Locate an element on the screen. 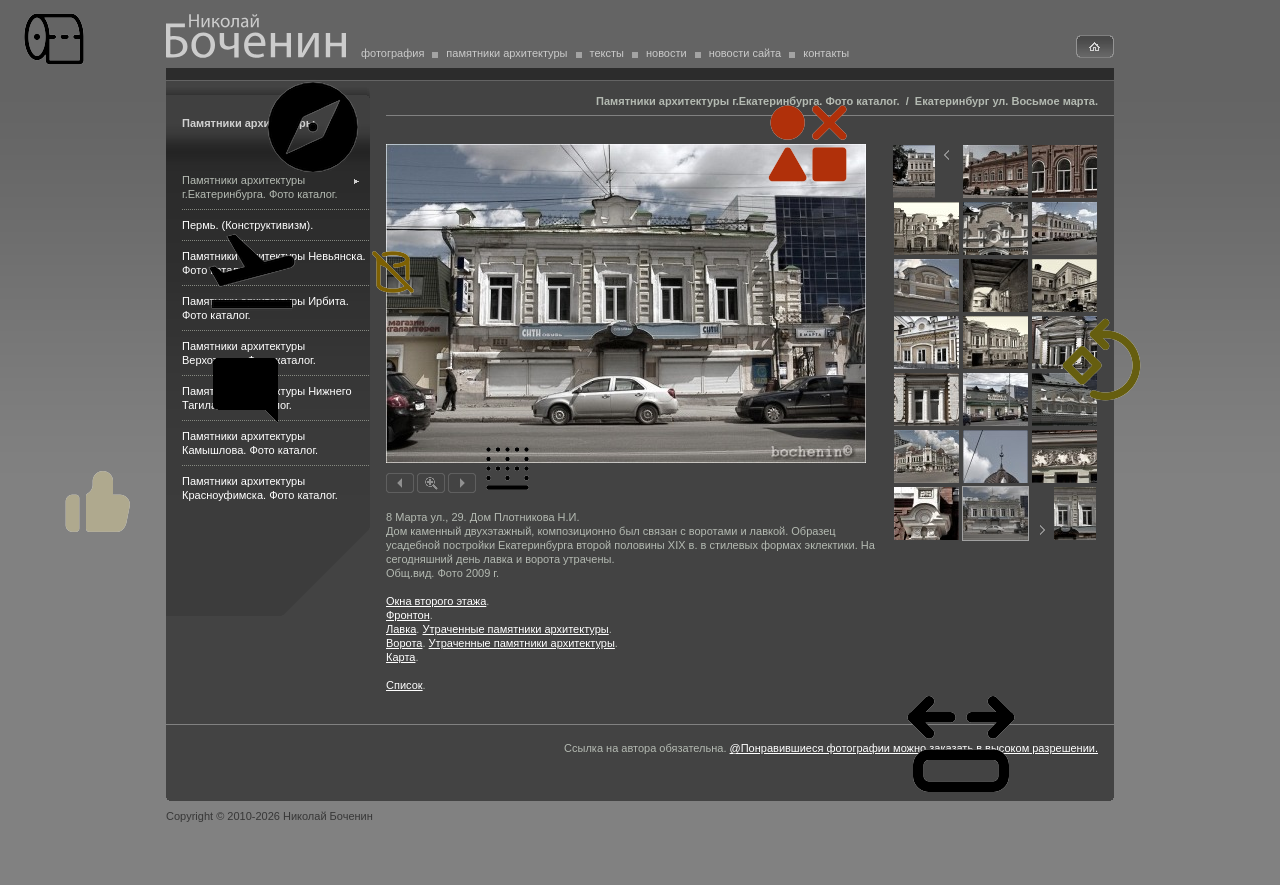 The width and height of the screenshot is (1280, 885). explore nearby places or content is located at coordinates (313, 127).